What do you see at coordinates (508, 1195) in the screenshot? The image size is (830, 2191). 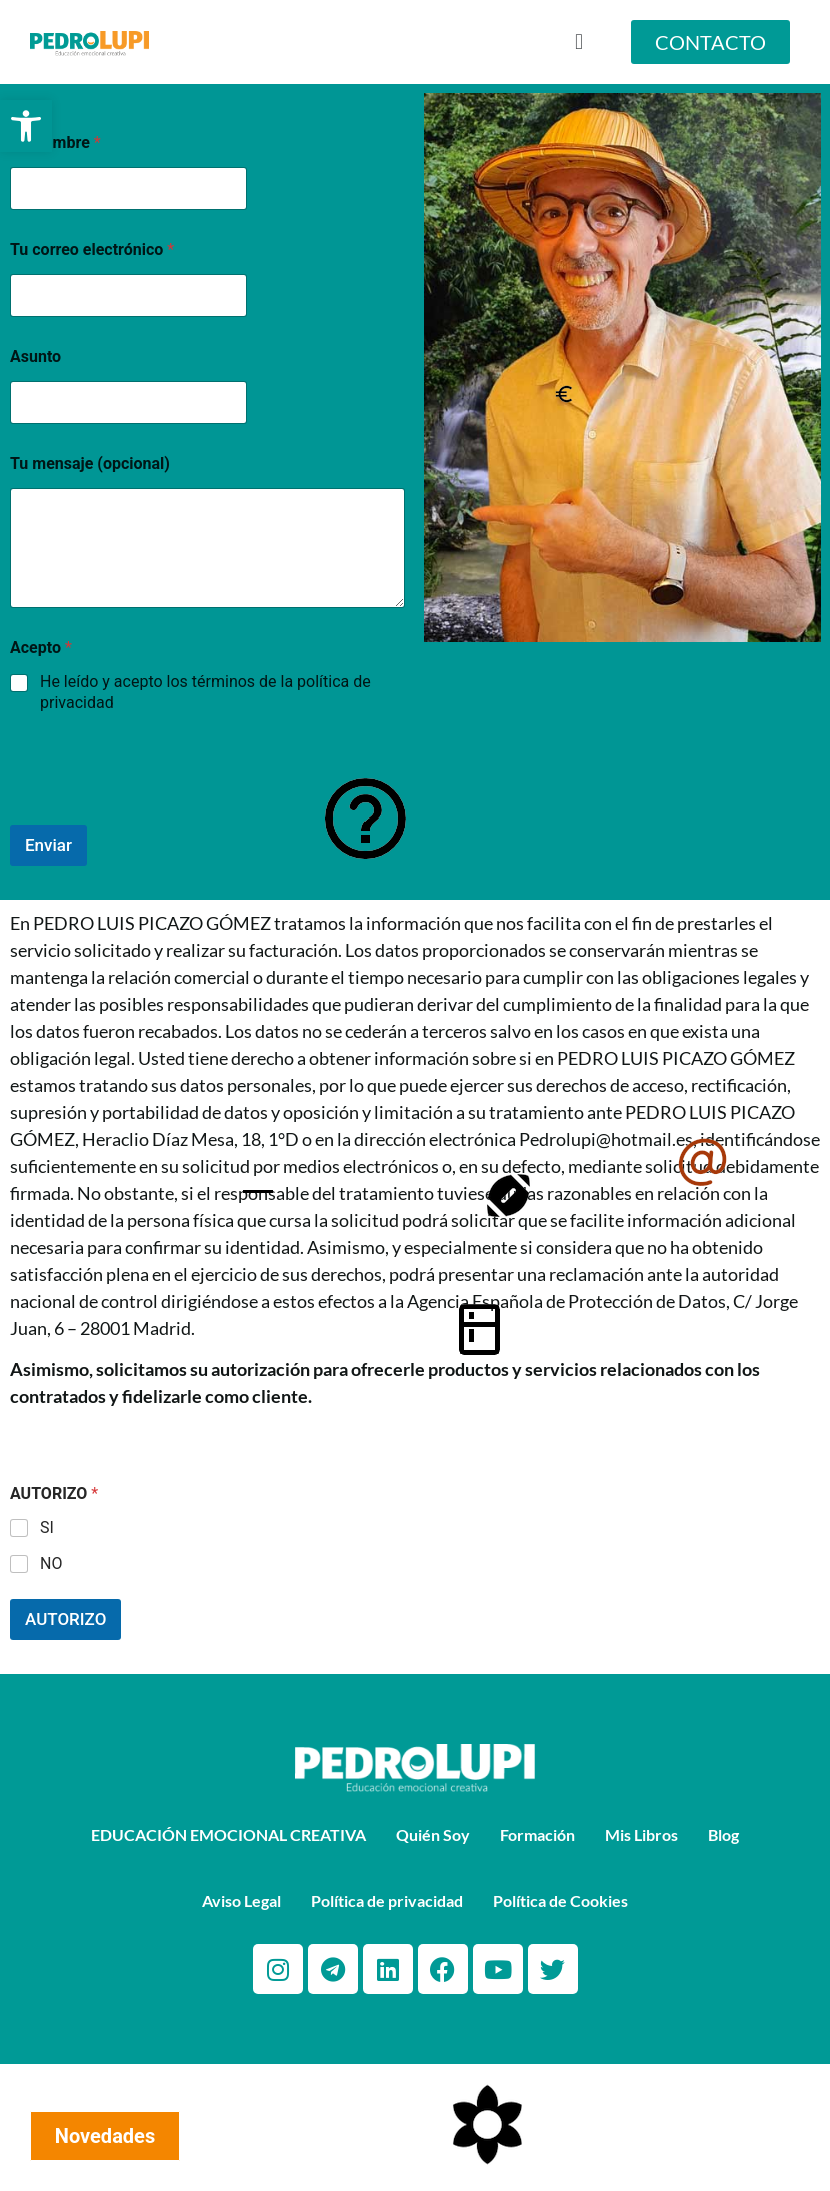 I see `access sports or football content` at bounding box center [508, 1195].